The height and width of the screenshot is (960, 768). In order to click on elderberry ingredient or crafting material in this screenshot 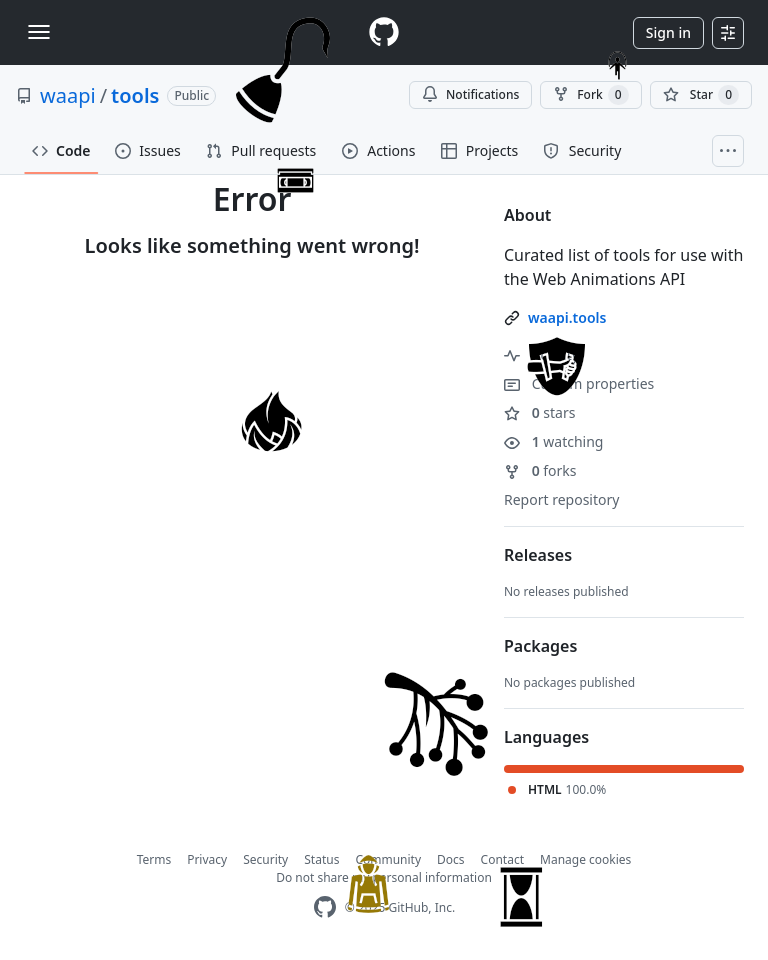, I will do `click(436, 722)`.